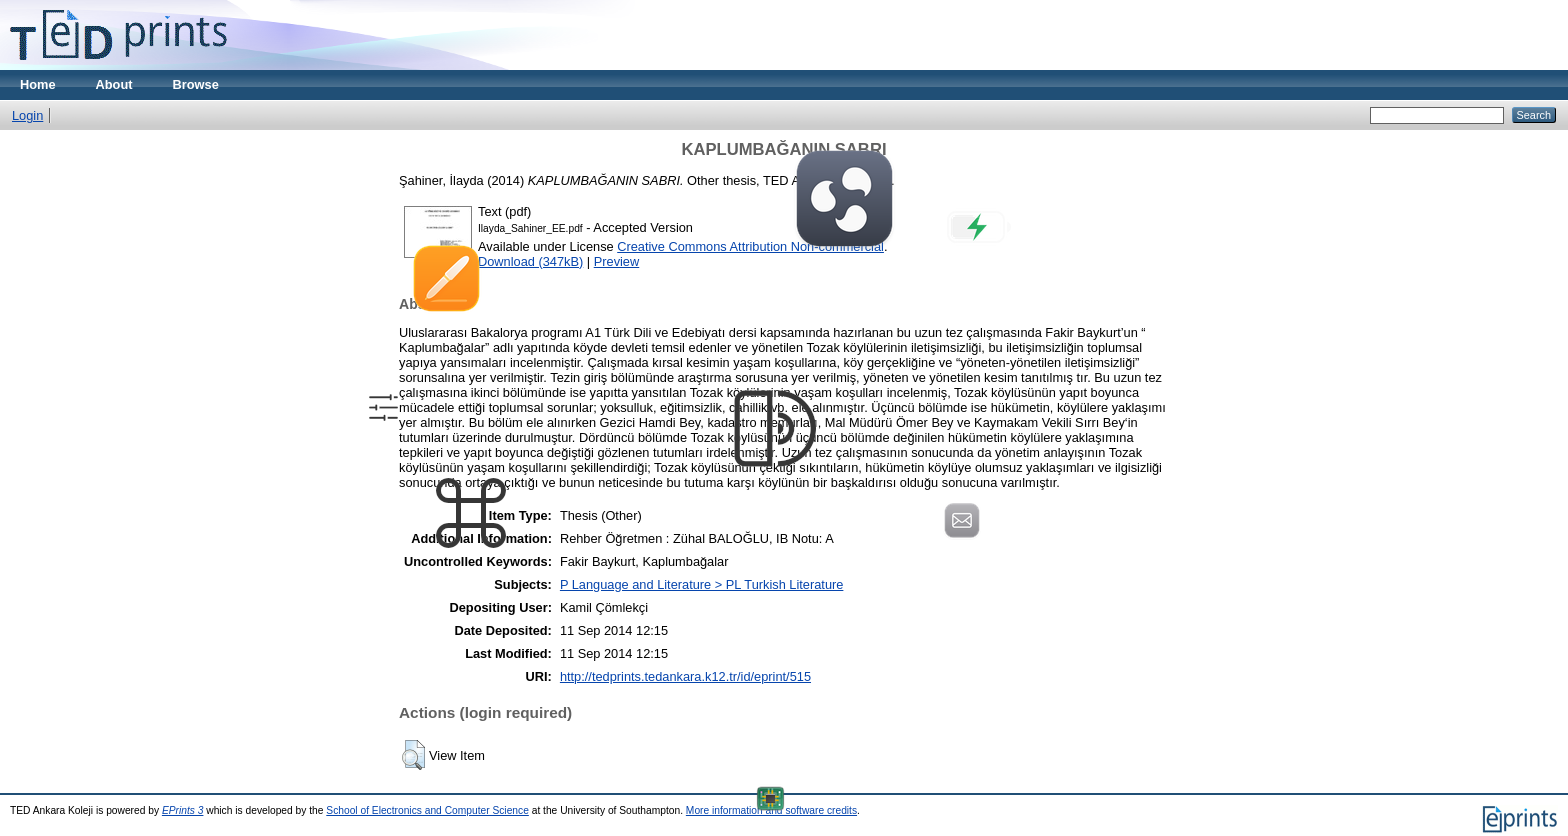 The width and height of the screenshot is (1568, 836). Describe the element at coordinates (471, 513) in the screenshot. I see `command key symbol on mac keyboards` at that location.